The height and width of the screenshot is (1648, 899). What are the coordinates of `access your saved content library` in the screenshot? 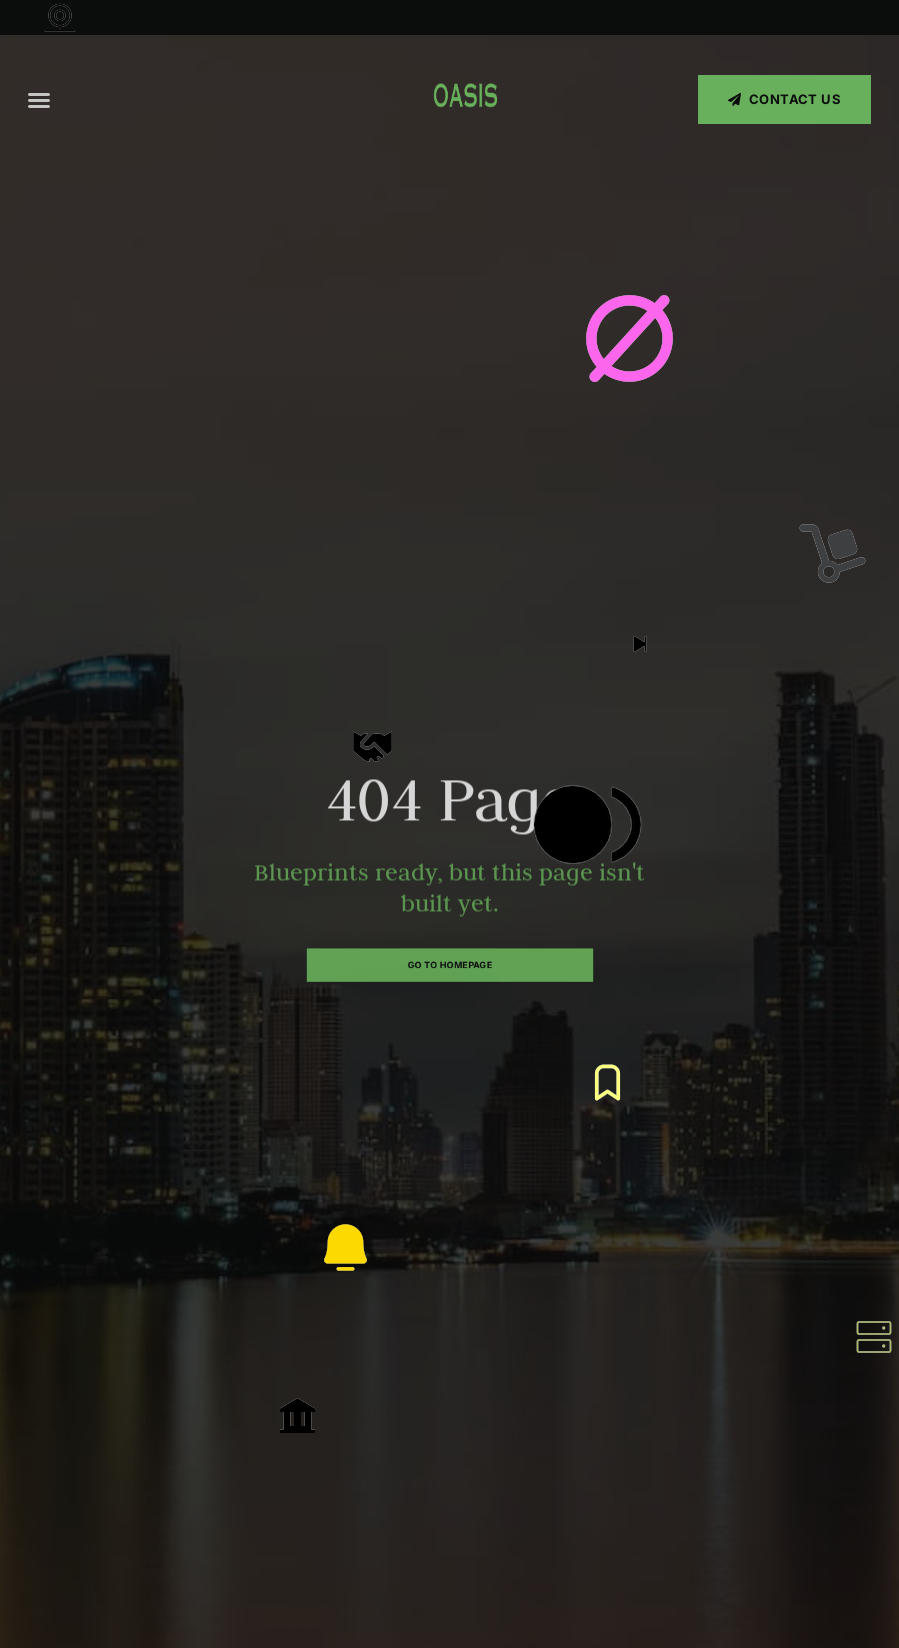 It's located at (297, 1415).